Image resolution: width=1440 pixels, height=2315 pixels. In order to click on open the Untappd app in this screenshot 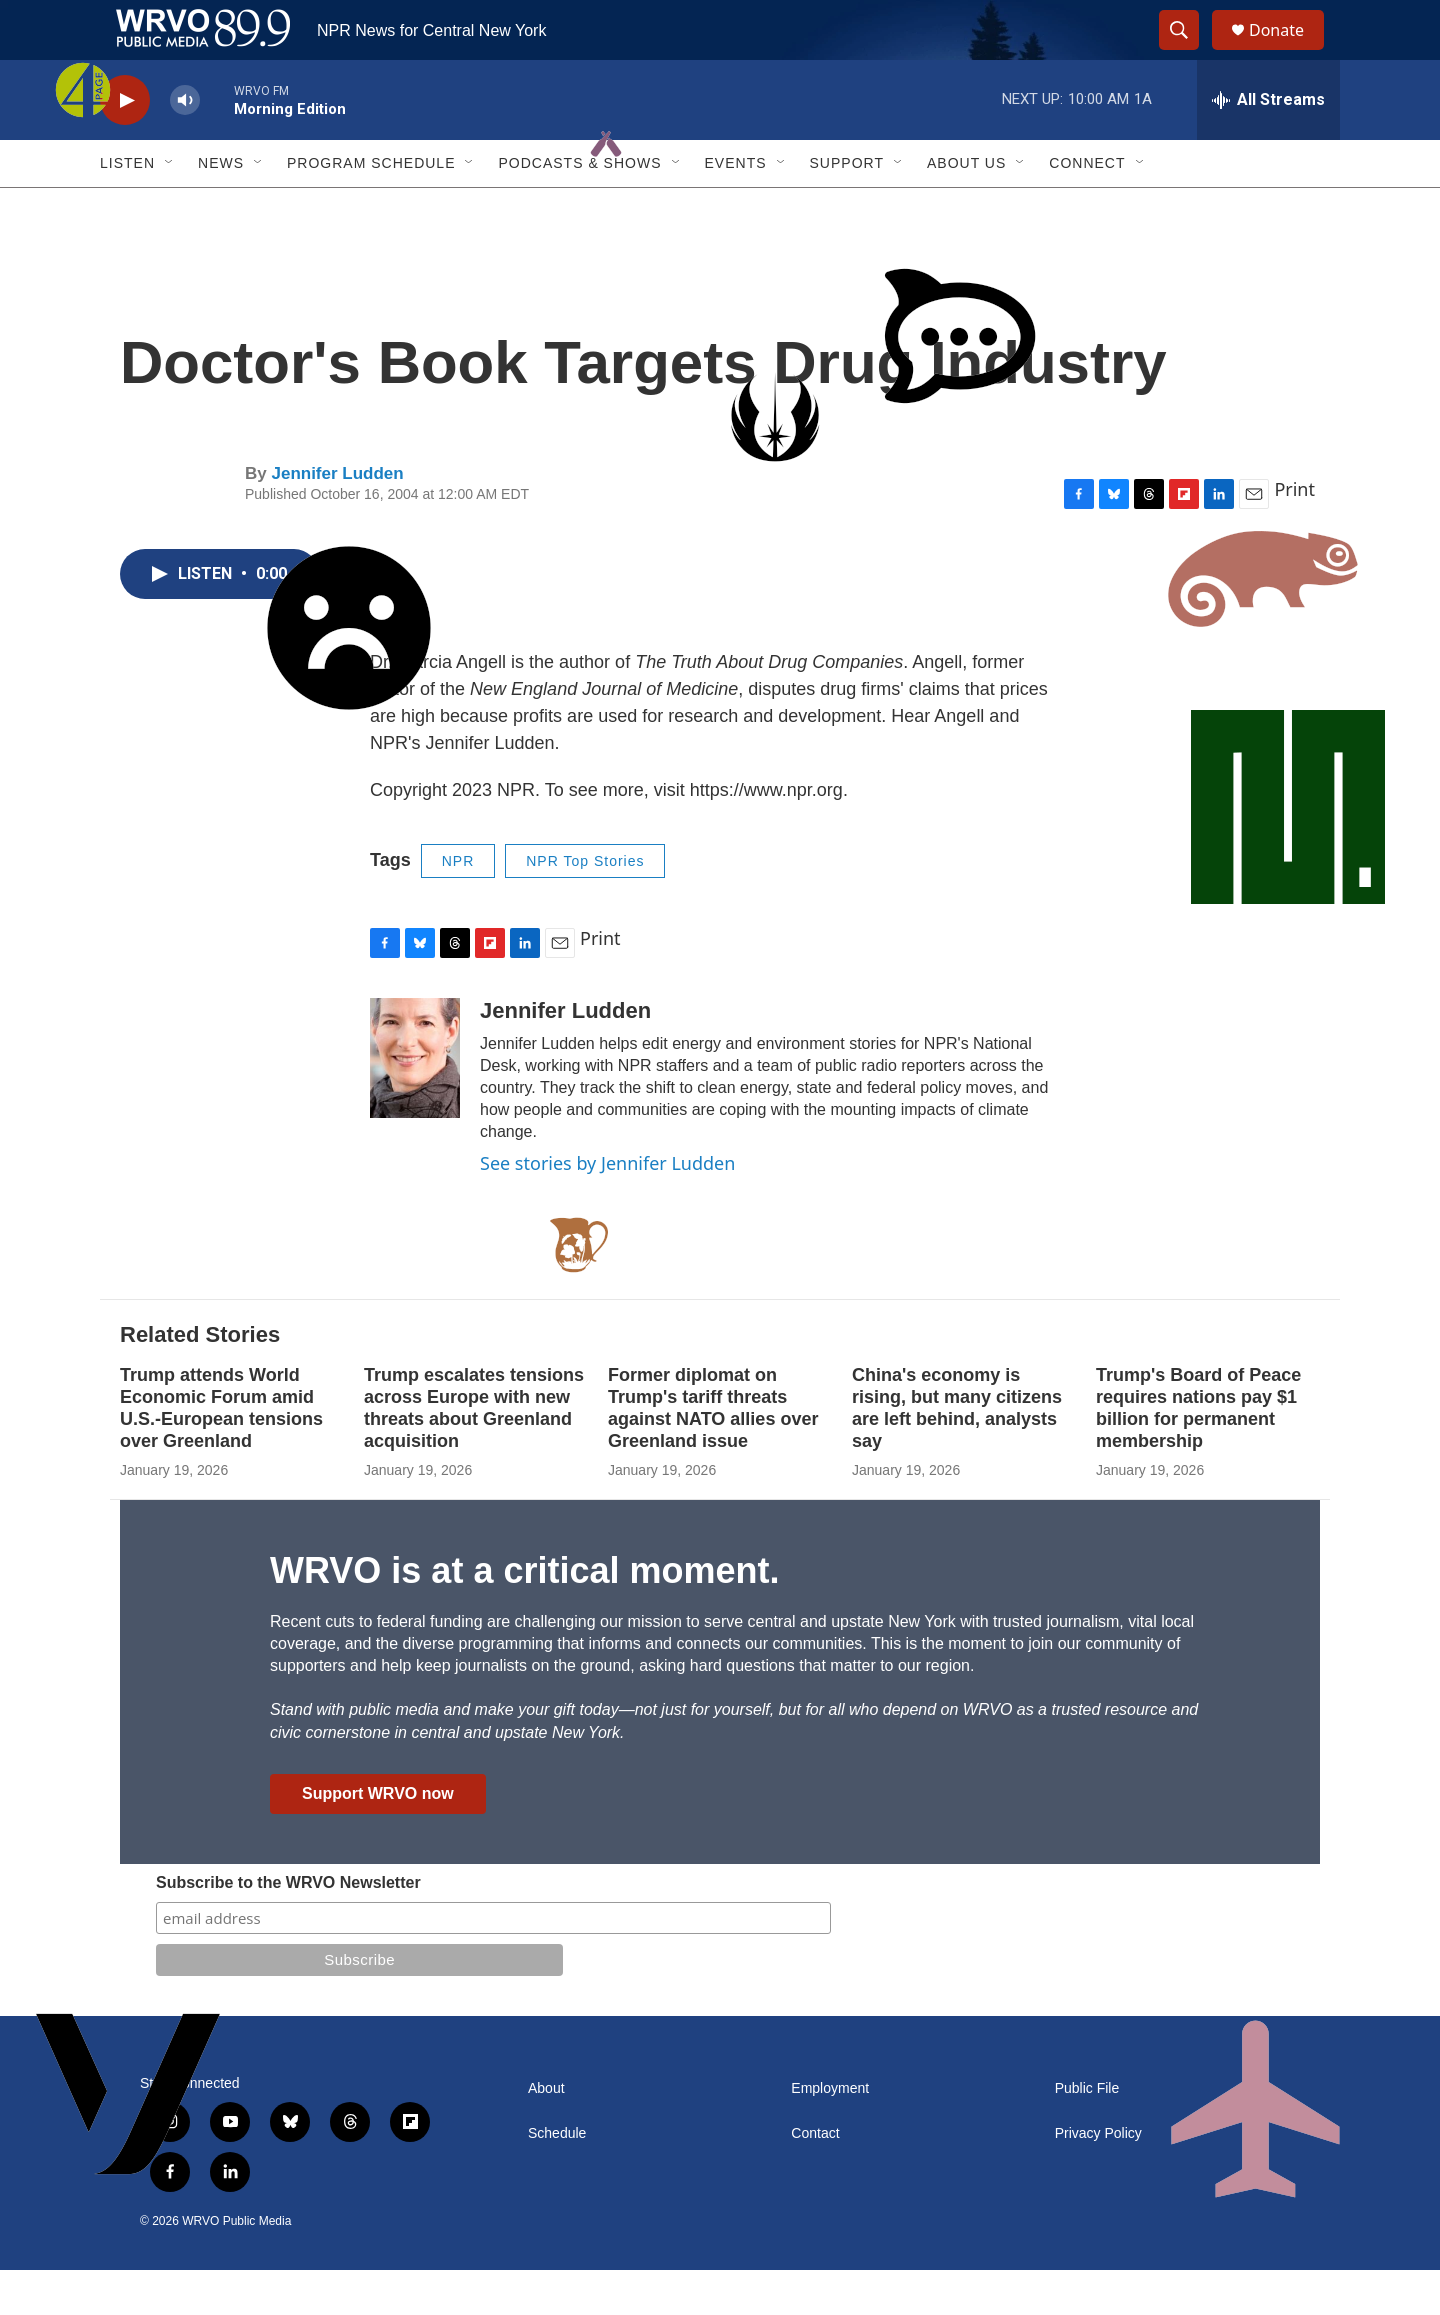, I will do `click(606, 144)`.